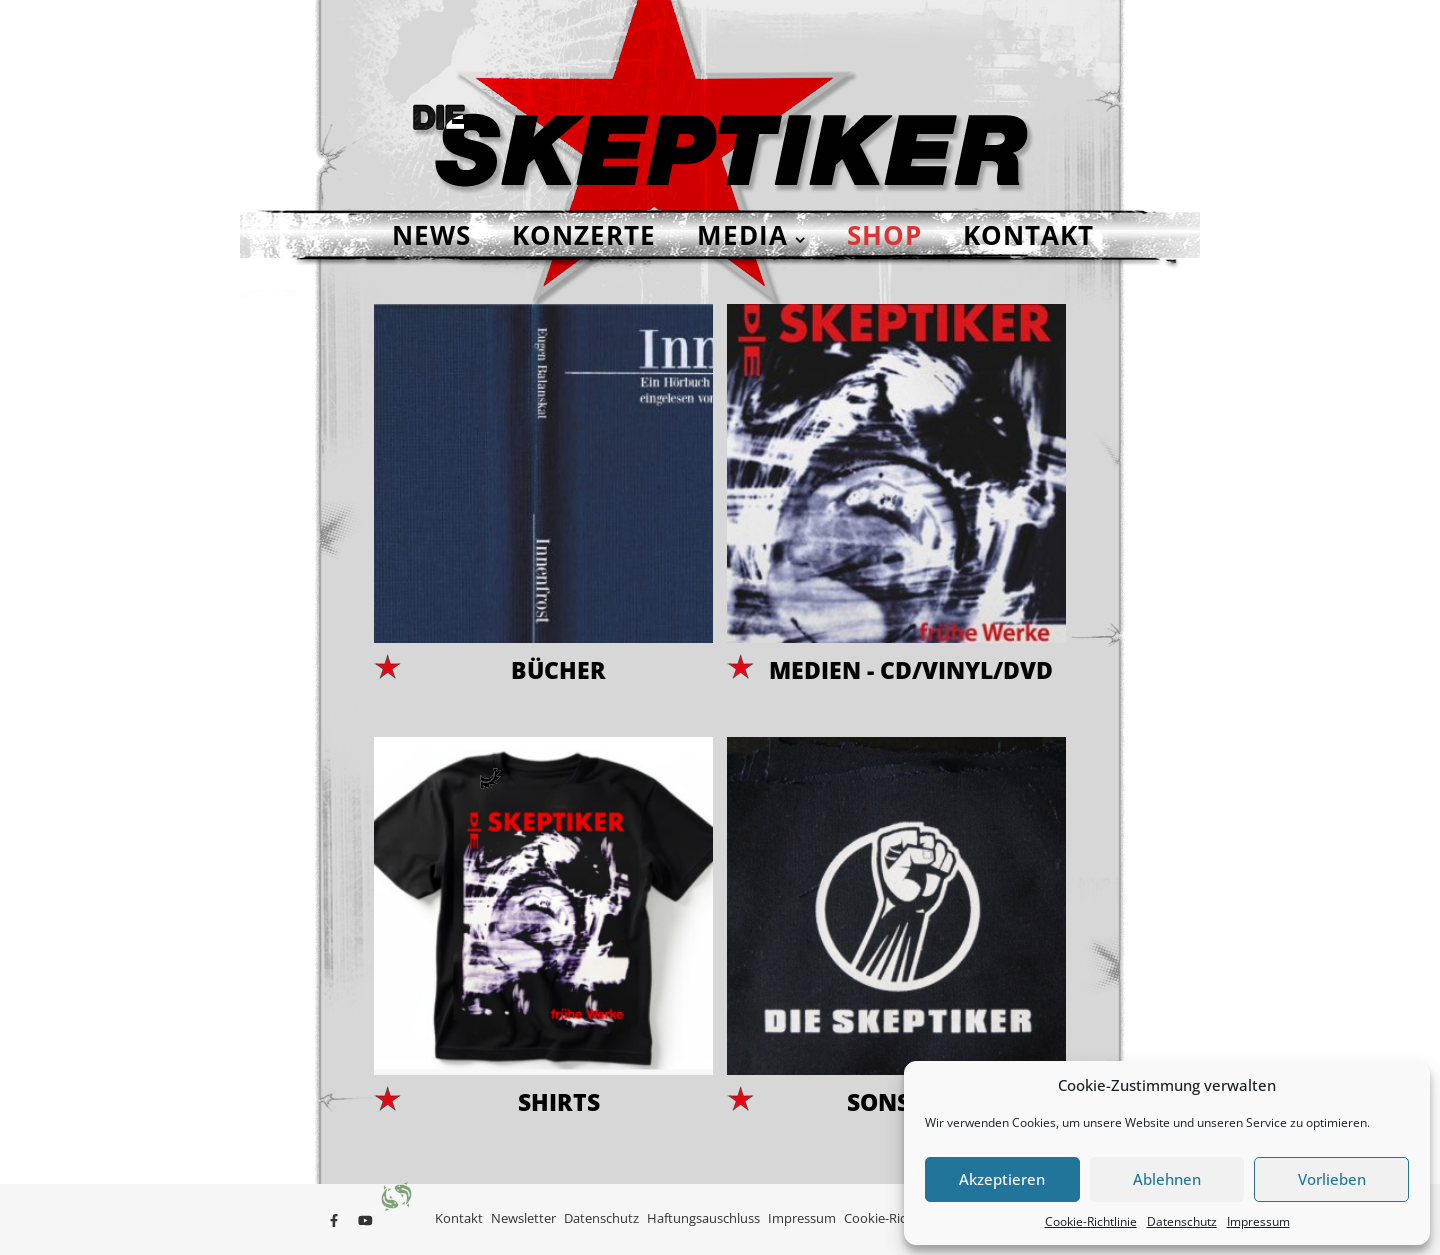 The height and width of the screenshot is (1255, 1440). What do you see at coordinates (491, 779) in the screenshot?
I see `equip or select a saw blade weapon` at bounding box center [491, 779].